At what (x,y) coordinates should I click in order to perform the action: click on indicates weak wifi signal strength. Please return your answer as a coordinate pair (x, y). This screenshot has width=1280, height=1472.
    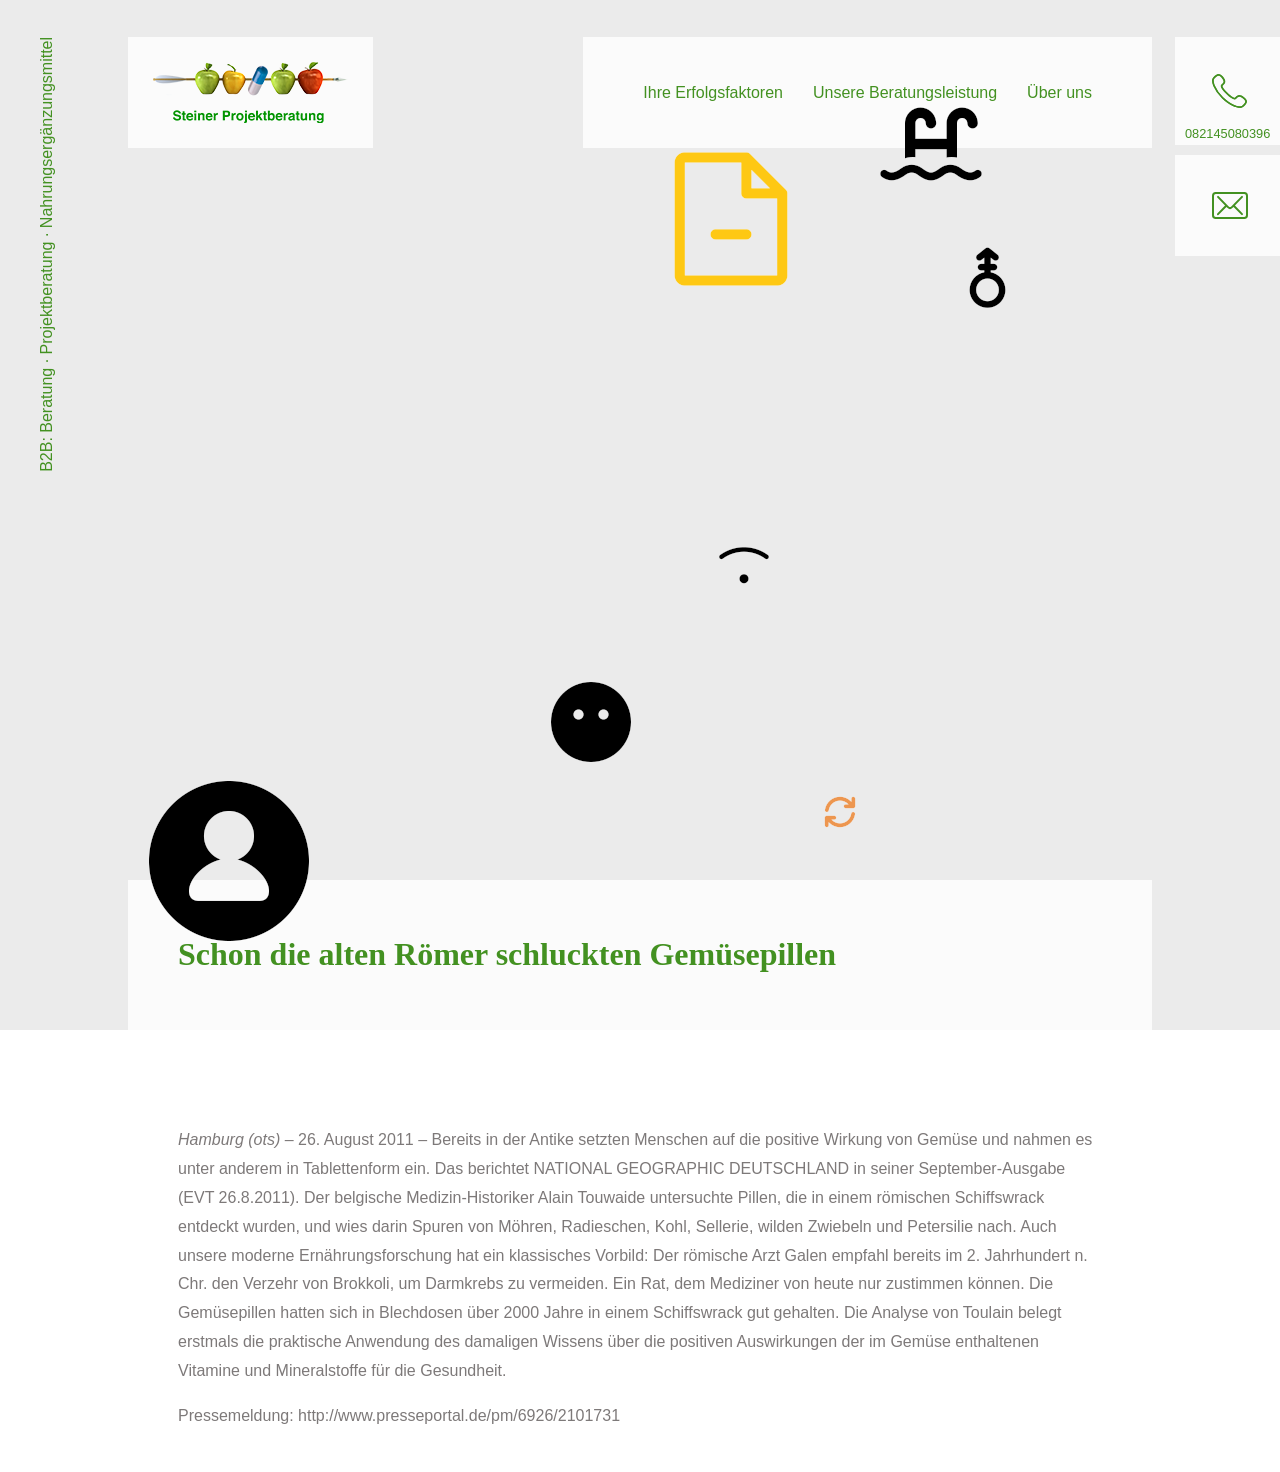
    Looking at the image, I should click on (744, 536).